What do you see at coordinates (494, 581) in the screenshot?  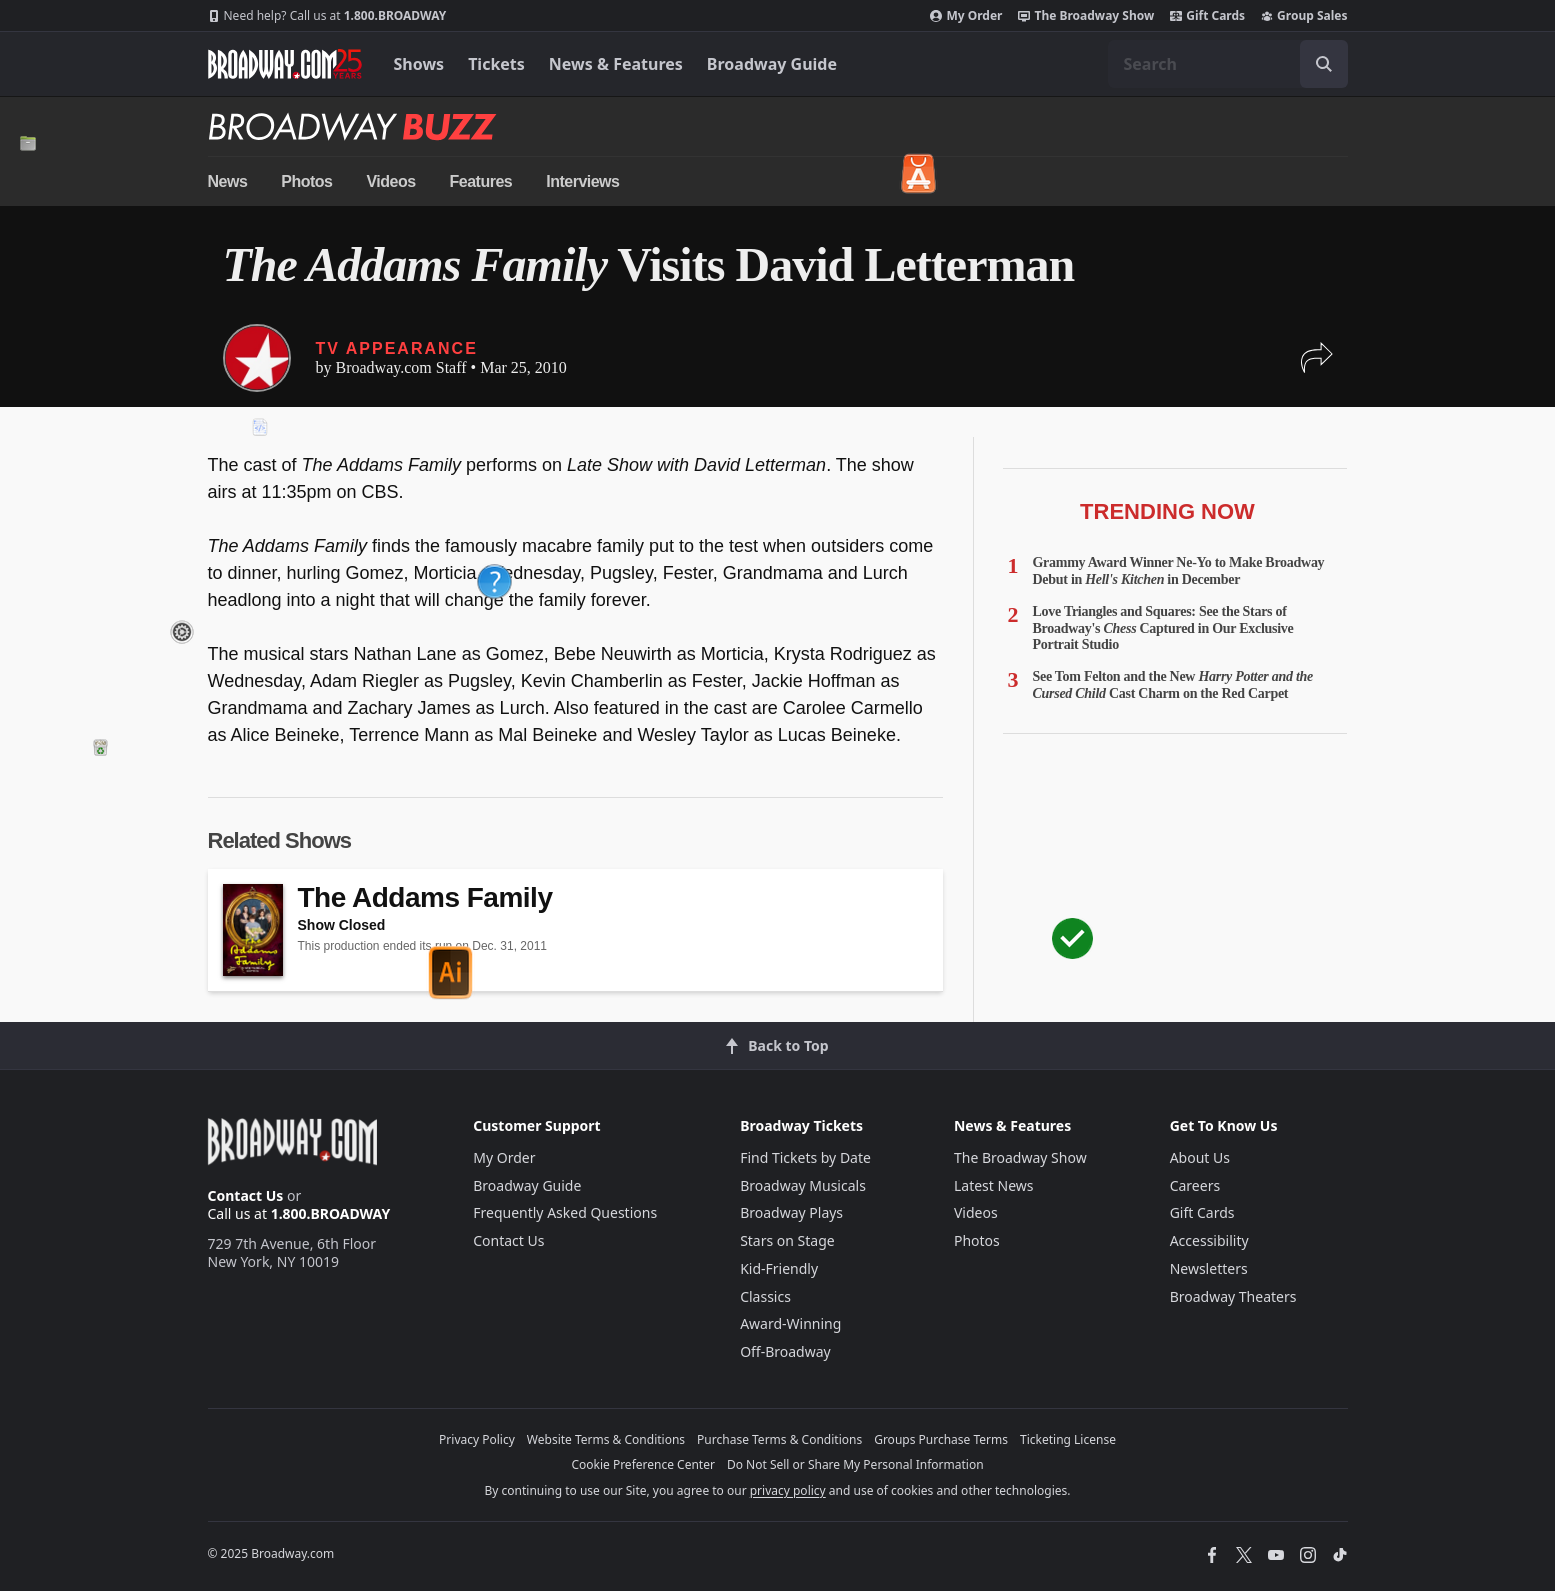 I see `access help or frequently asked questions` at bounding box center [494, 581].